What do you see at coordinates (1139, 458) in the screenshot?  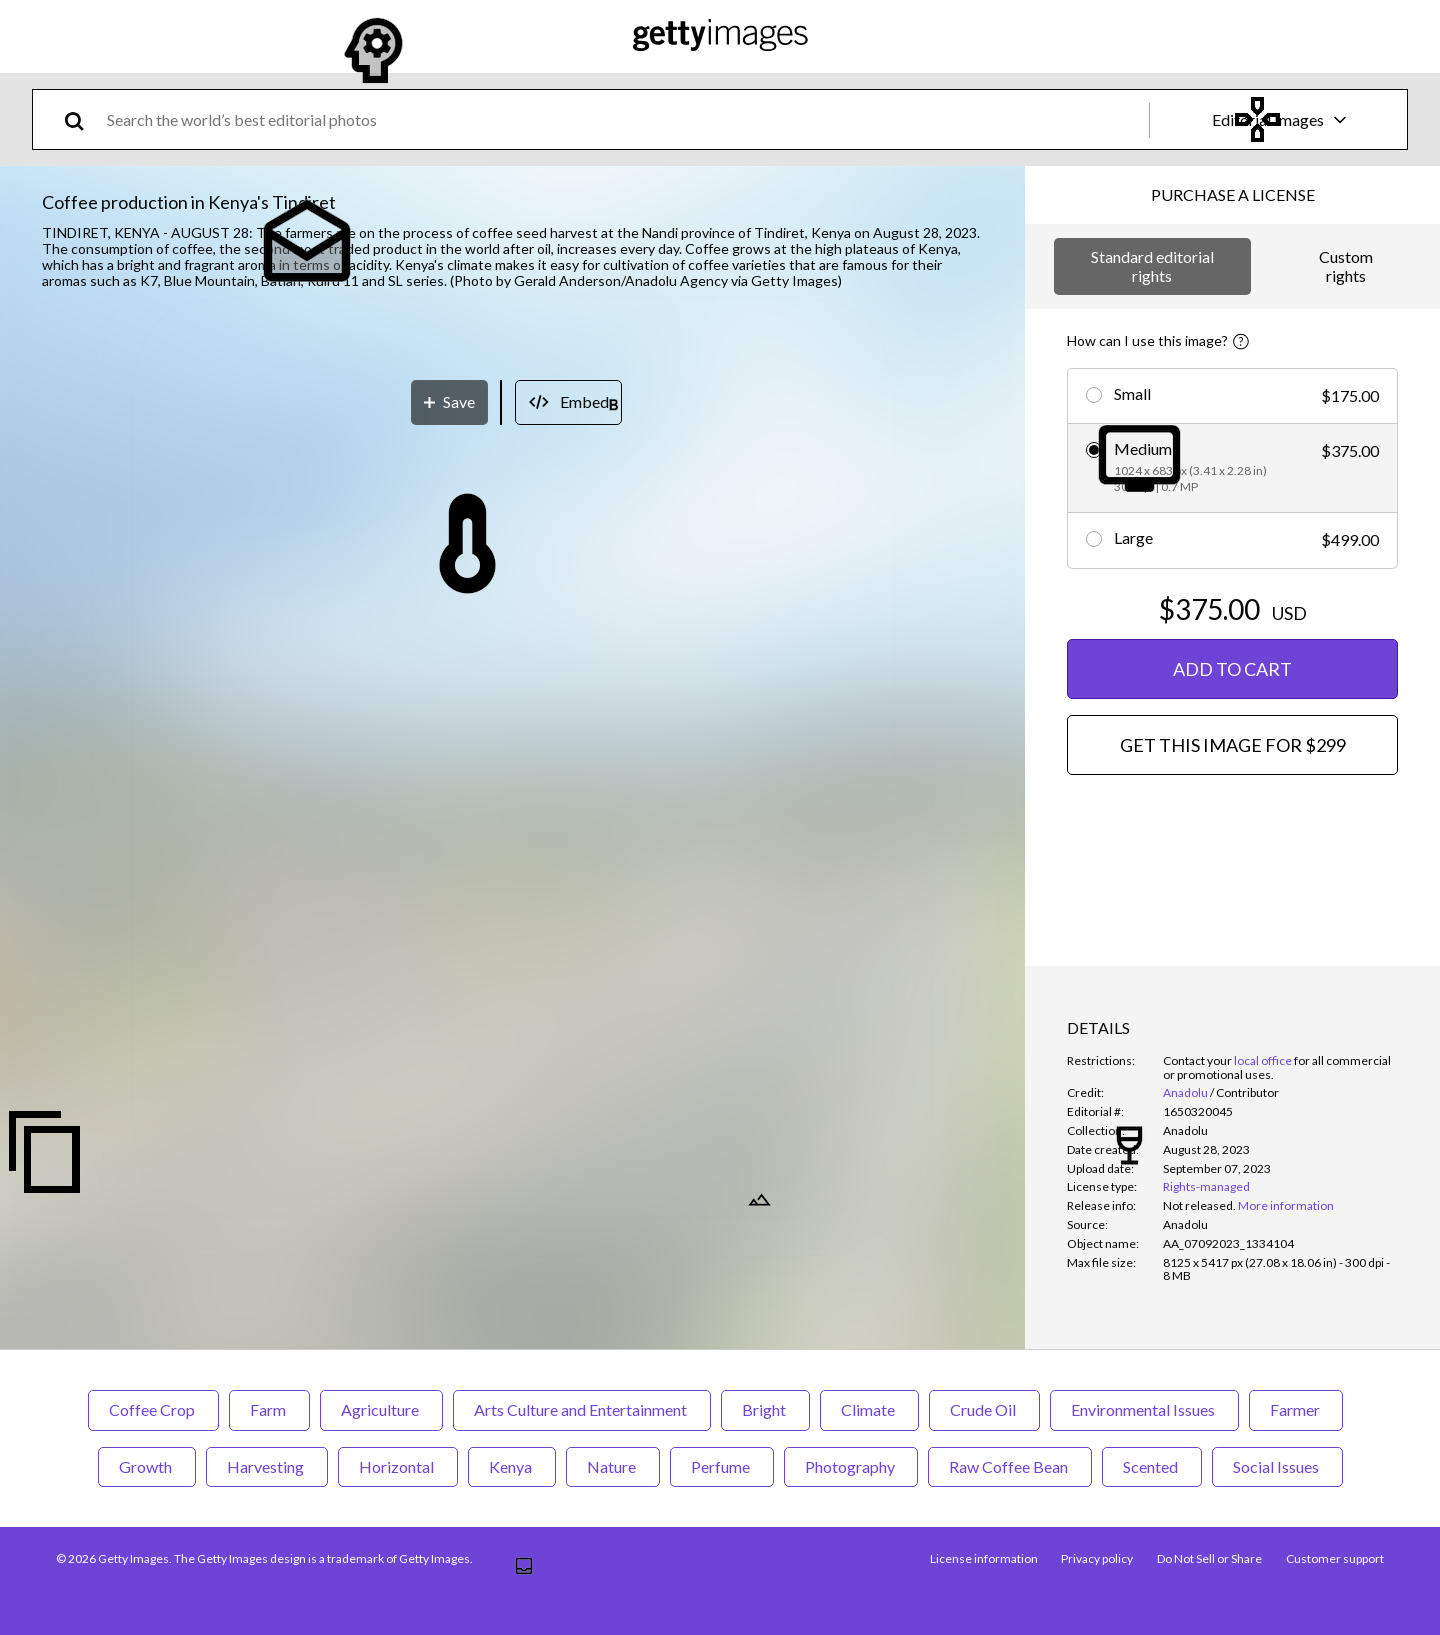 I see `access tv or display settings` at bounding box center [1139, 458].